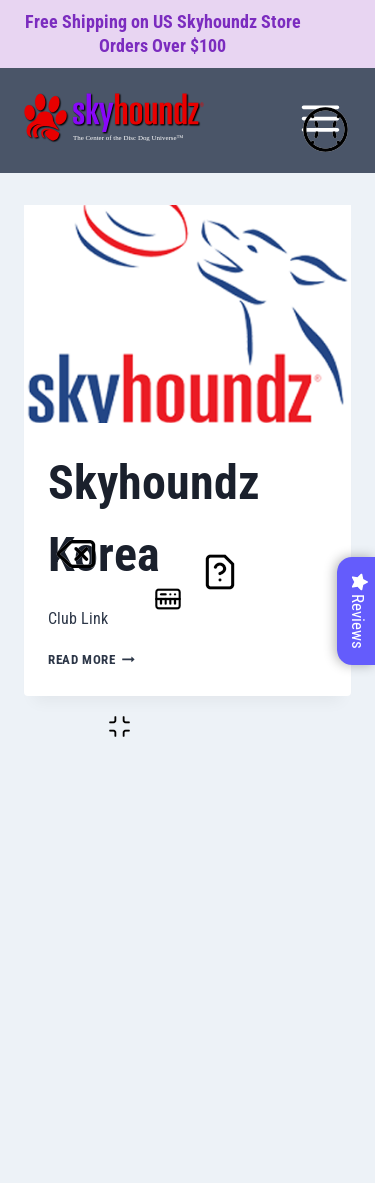 The height and width of the screenshot is (1183, 375). What do you see at coordinates (168, 599) in the screenshot?
I see `open music keyboard or piano tool` at bounding box center [168, 599].